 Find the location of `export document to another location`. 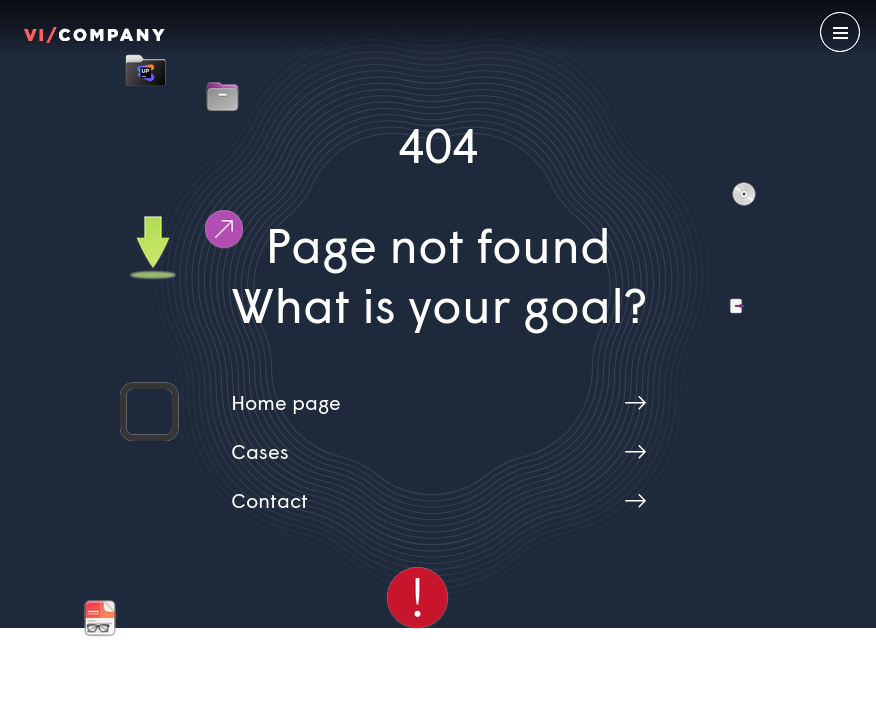

export document to another location is located at coordinates (736, 306).